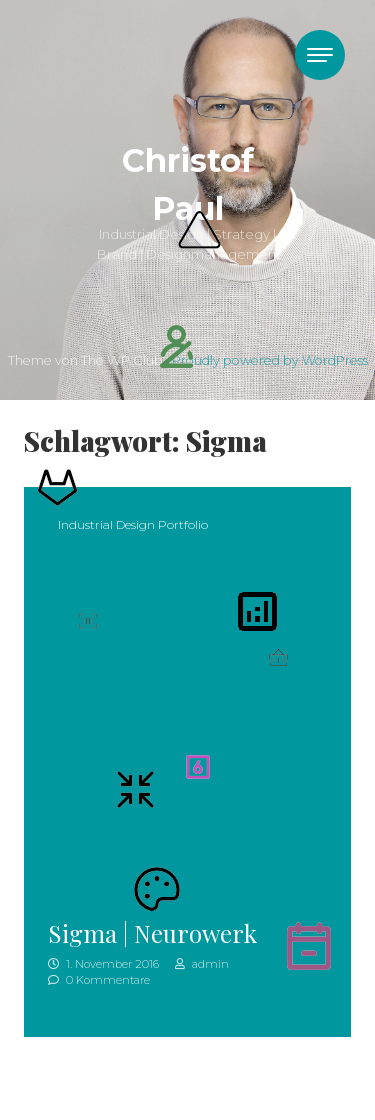  What do you see at coordinates (198, 767) in the screenshot?
I see `select or input the number six` at bounding box center [198, 767].